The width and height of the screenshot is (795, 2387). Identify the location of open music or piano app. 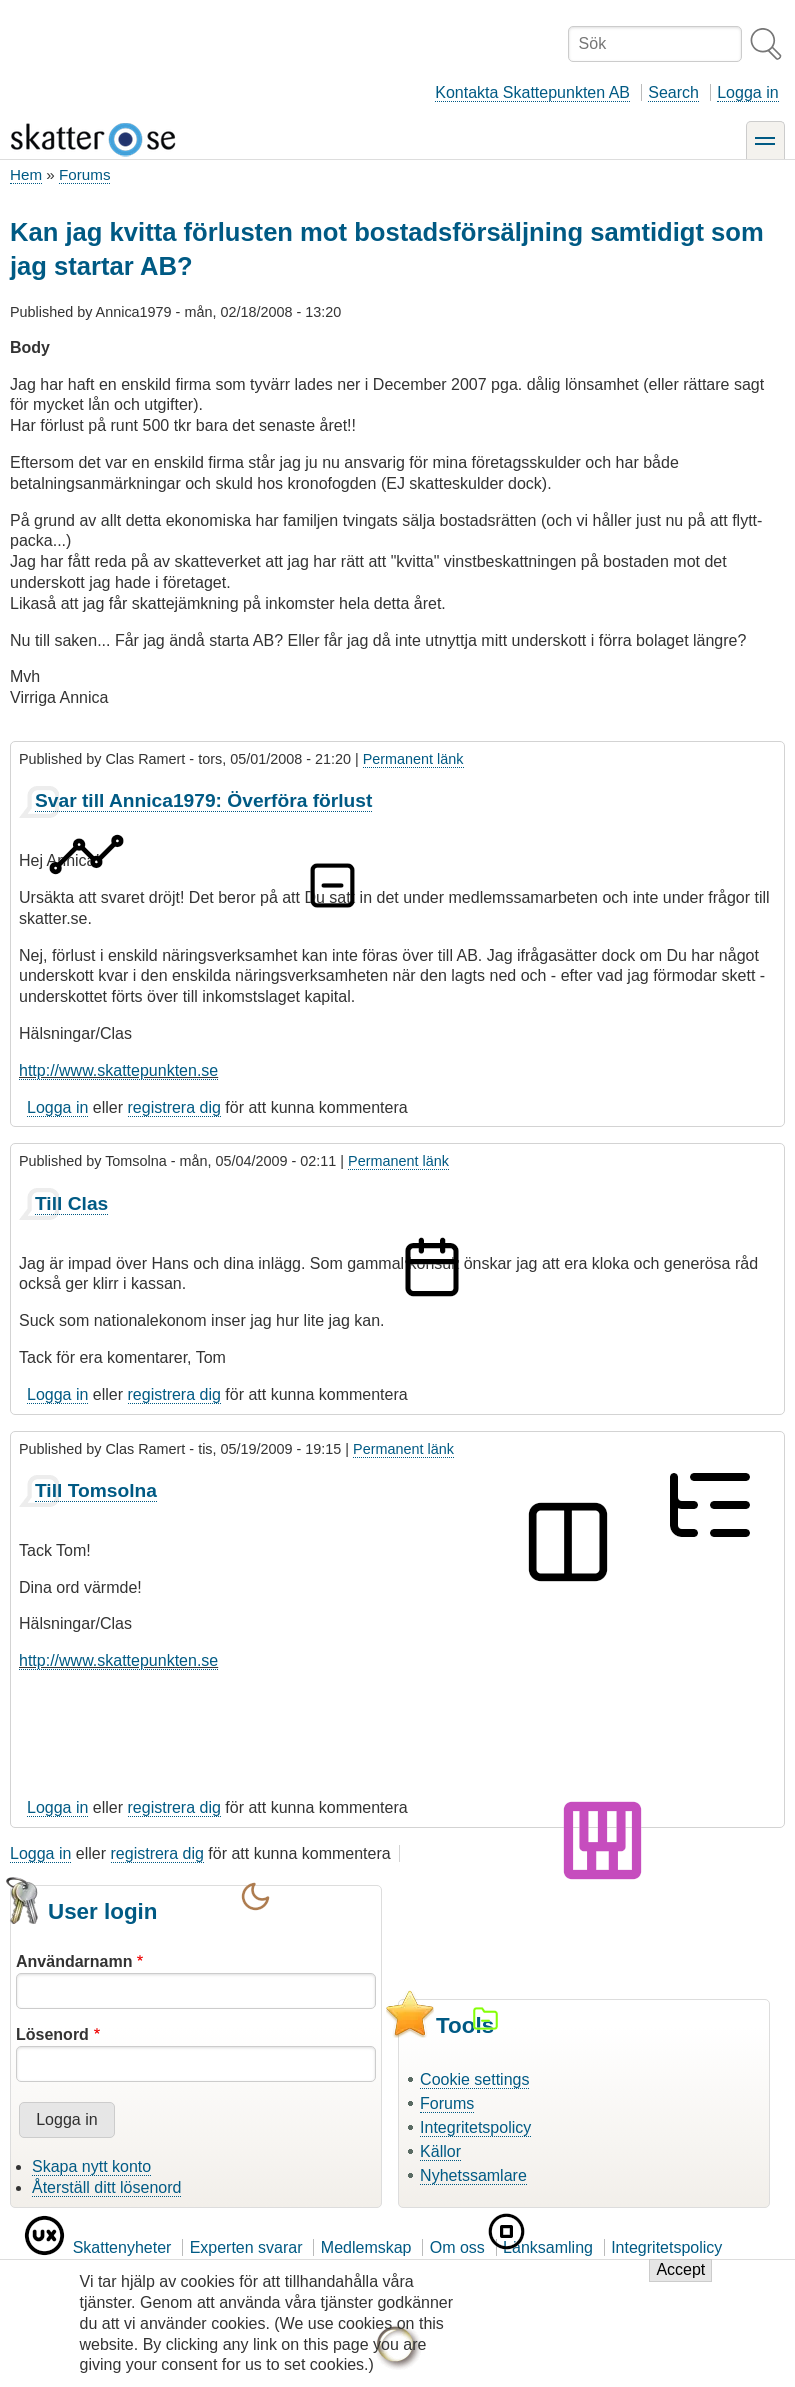
(602, 1840).